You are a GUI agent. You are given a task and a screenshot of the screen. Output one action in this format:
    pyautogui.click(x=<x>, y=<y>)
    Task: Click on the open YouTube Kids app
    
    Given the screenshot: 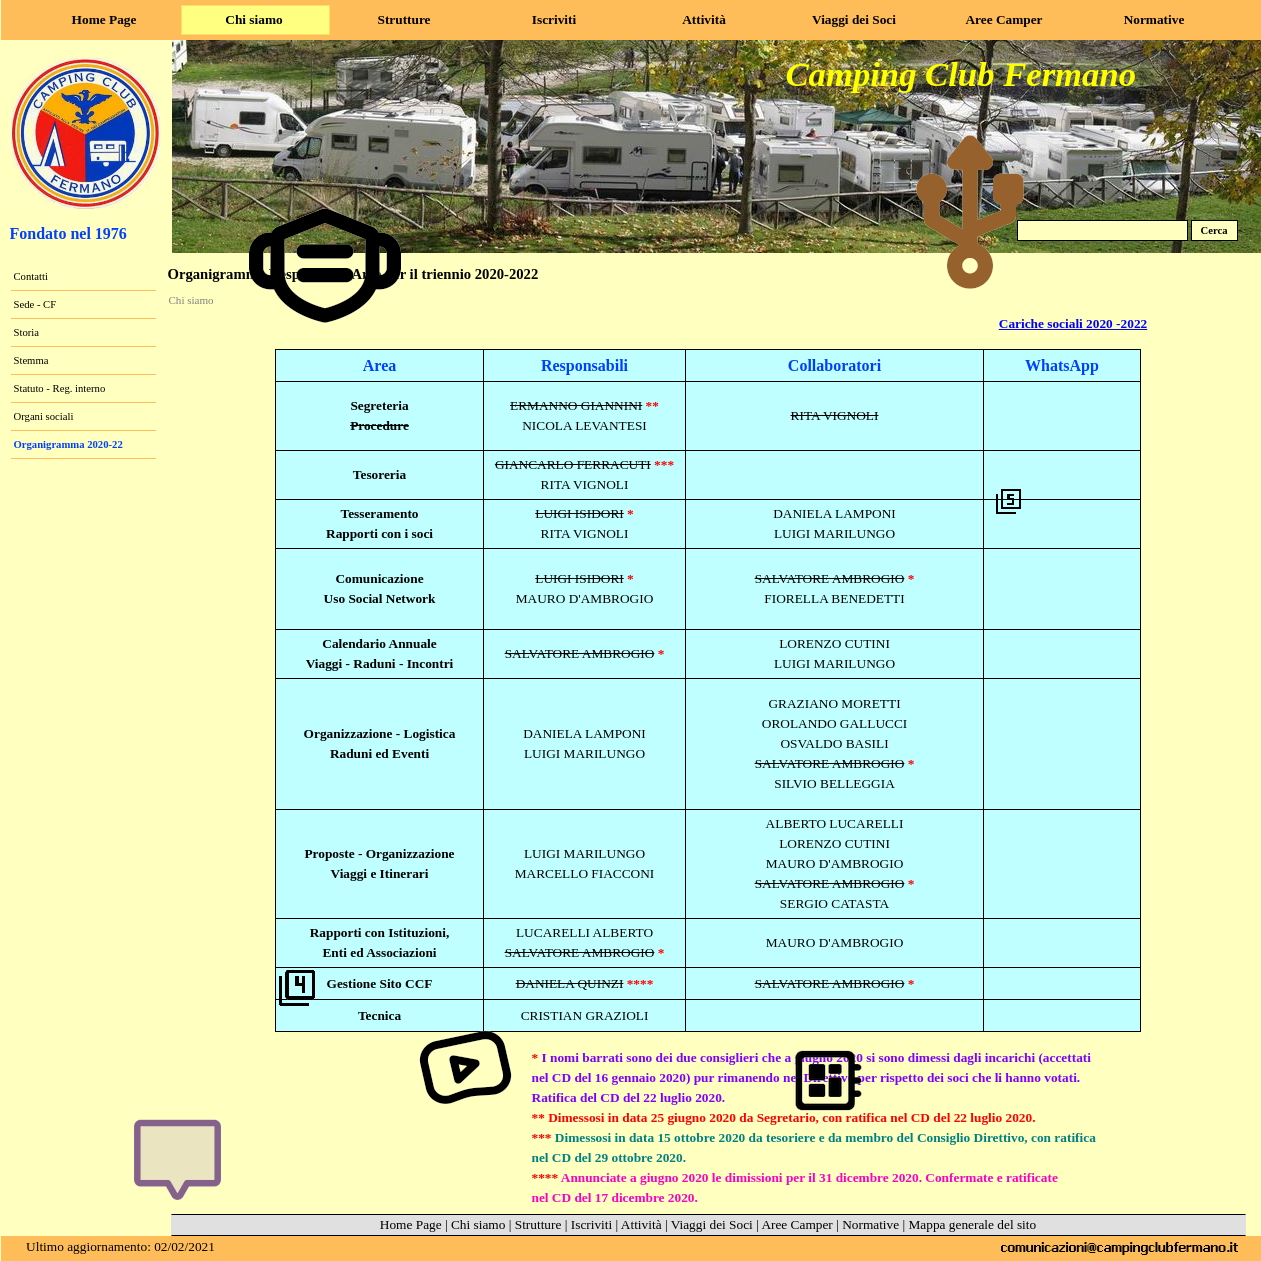 What is the action you would take?
    pyautogui.click(x=465, y=1067)
    